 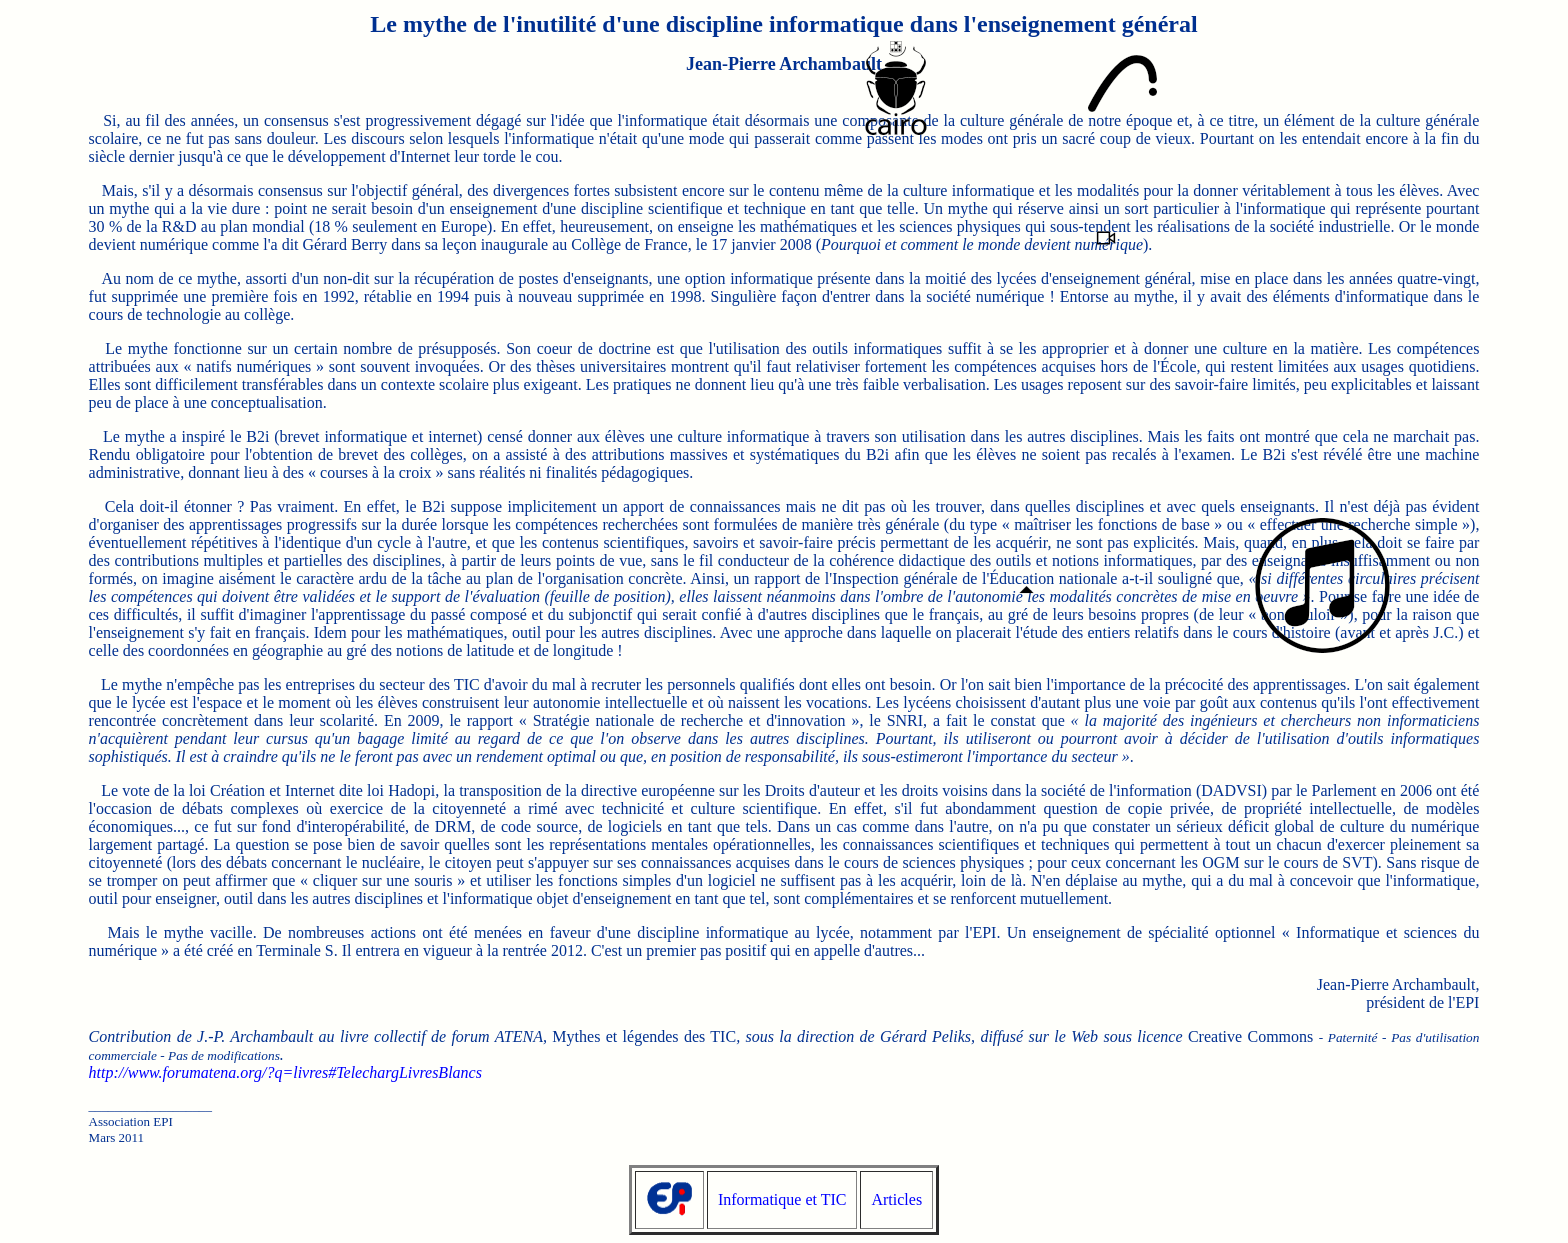 What do you see at coordinates (896, 88) in the screenshot?
I see `Cairo graphics library logo` at bounding box center [896, 88].